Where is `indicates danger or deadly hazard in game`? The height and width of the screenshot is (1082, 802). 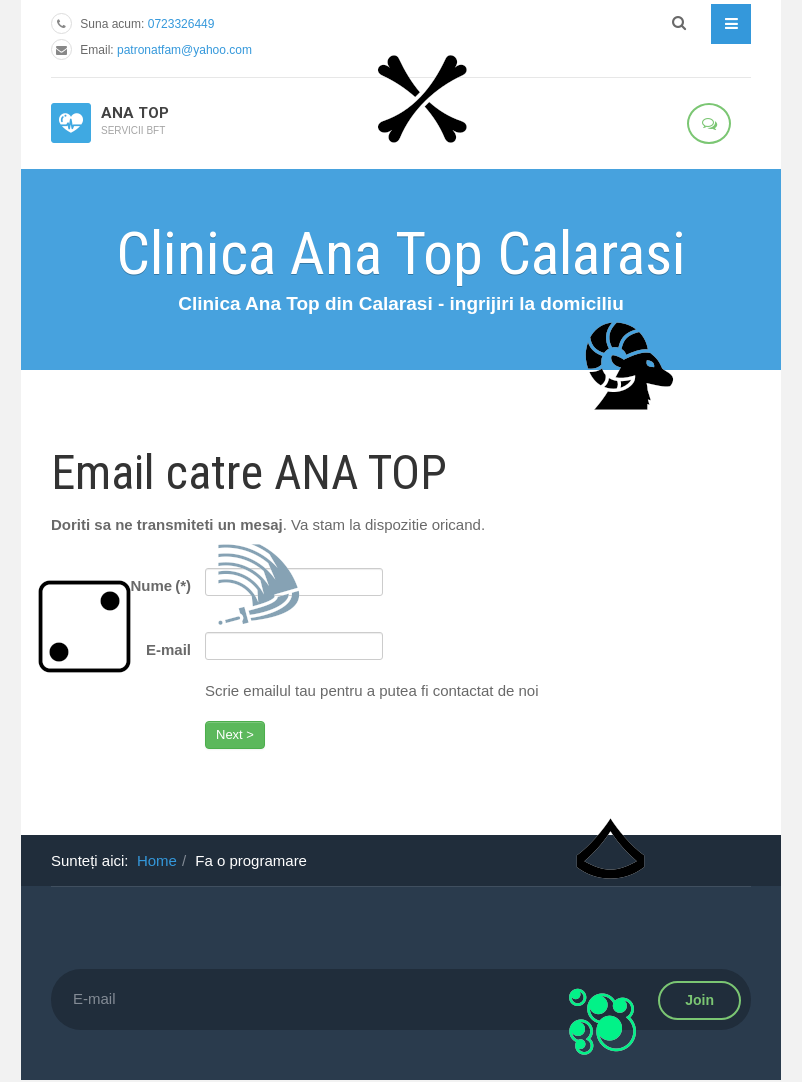 indicates danger or deadly hazard in game is located at coordinates (422, 99).